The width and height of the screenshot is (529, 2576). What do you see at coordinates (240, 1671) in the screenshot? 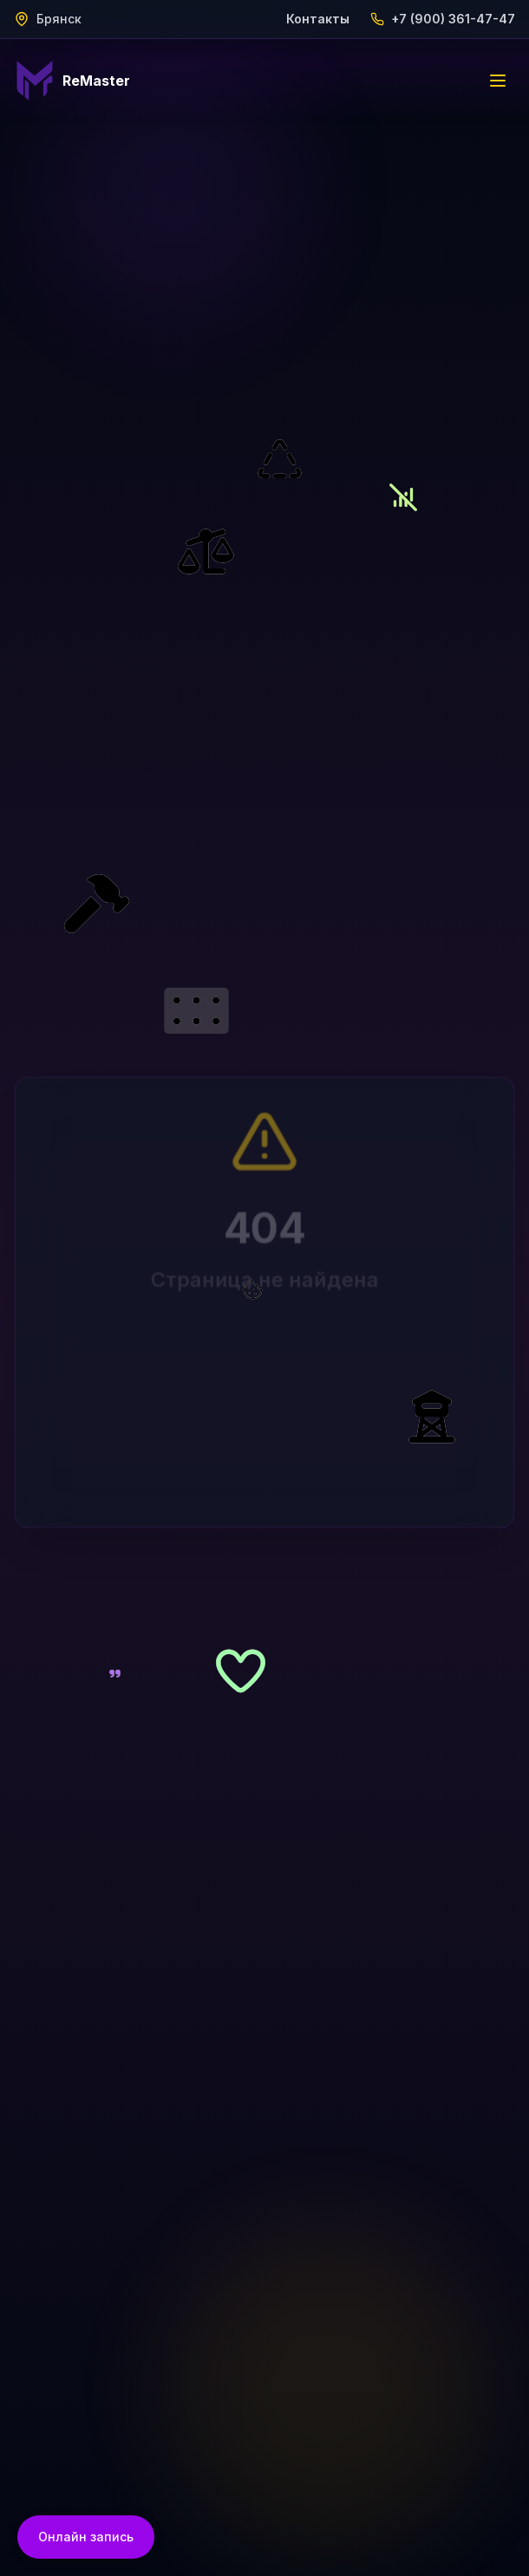
I see `add to favorites` at bounding box center [240, 1671].